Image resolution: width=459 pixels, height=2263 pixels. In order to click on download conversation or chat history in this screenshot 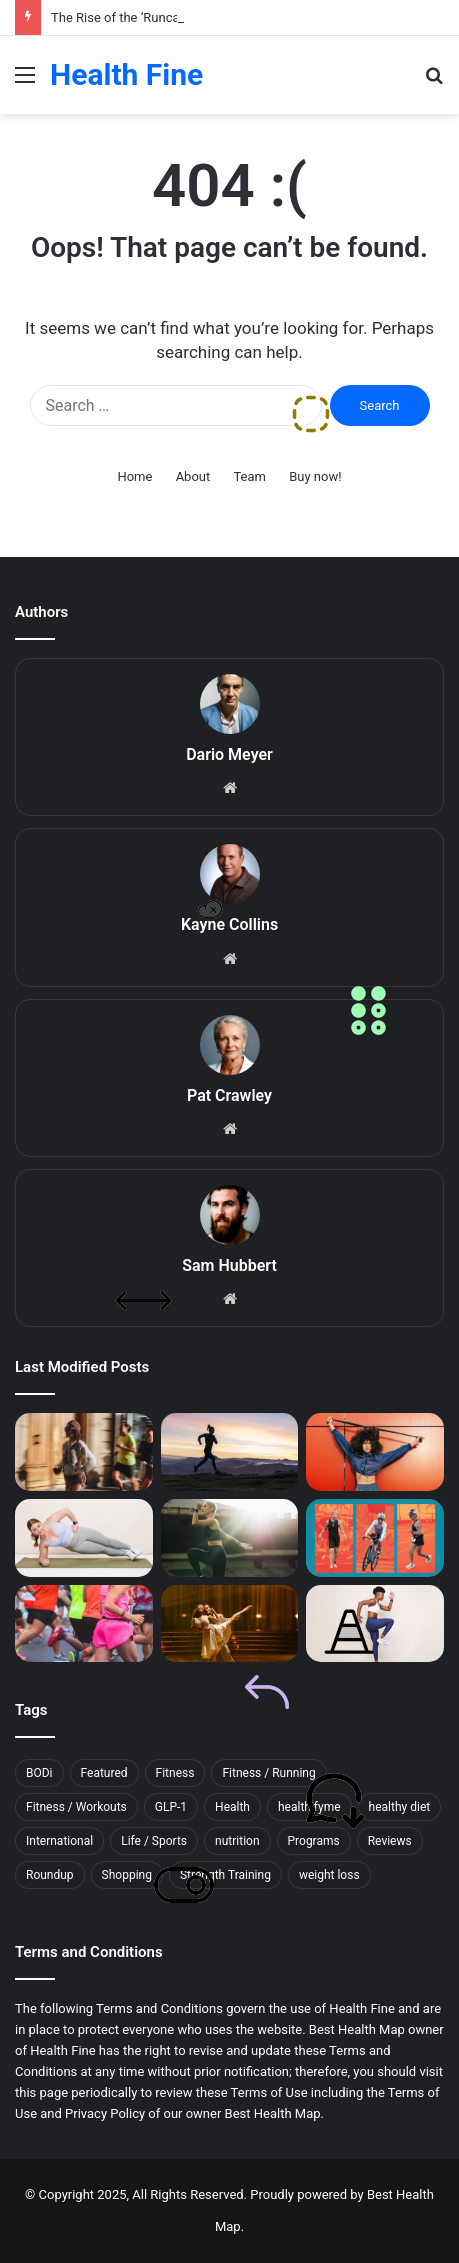, I will do `click(334, 1798)`.